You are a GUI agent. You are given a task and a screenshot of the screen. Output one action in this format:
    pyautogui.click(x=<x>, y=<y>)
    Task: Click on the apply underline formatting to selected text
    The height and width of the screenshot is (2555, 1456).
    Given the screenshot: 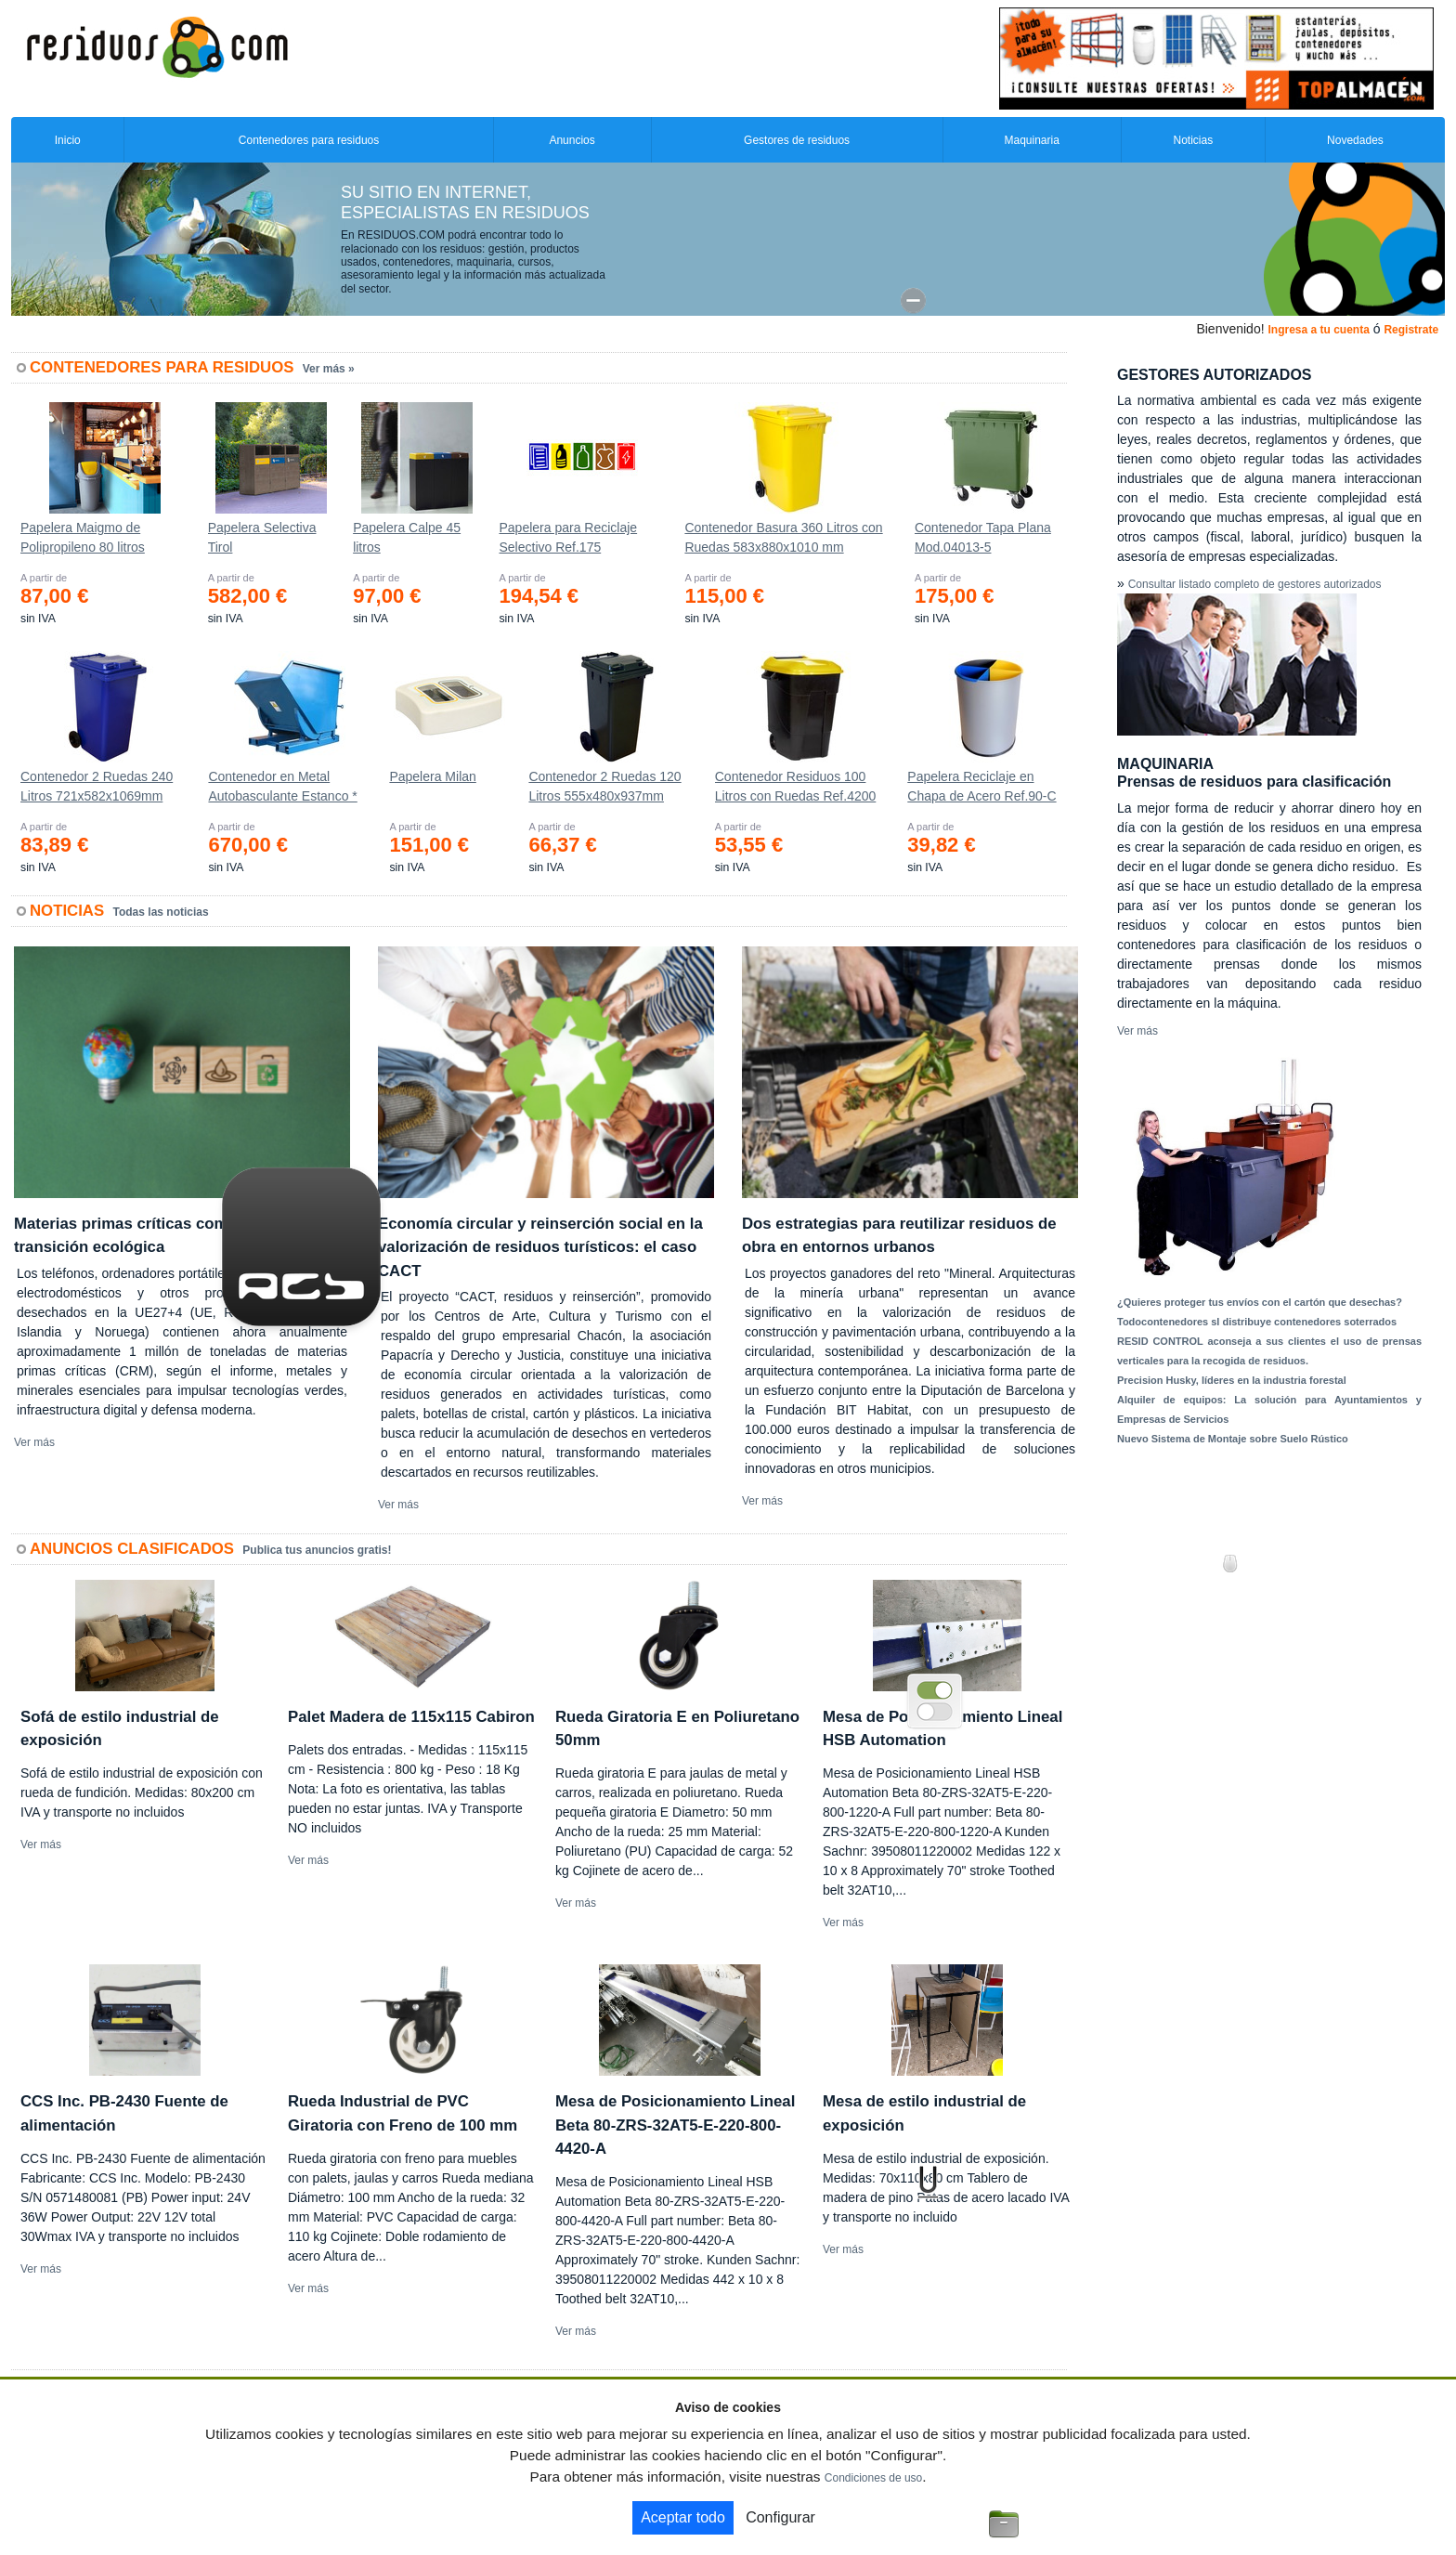 What is the action you would take?
    pyautogui.click(x=928, y=2182)
    